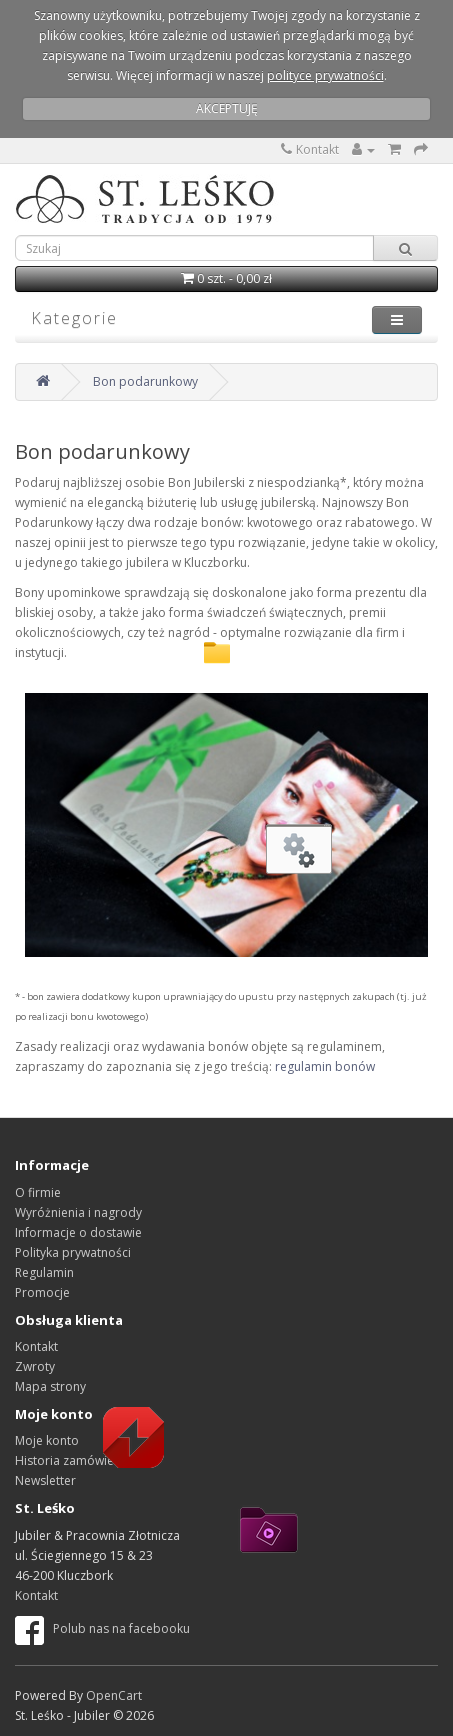  What do you see at coordinates (217, 653) in the screenshot?
I see `open a folder to view its contents` at bounding box center [217, 653].